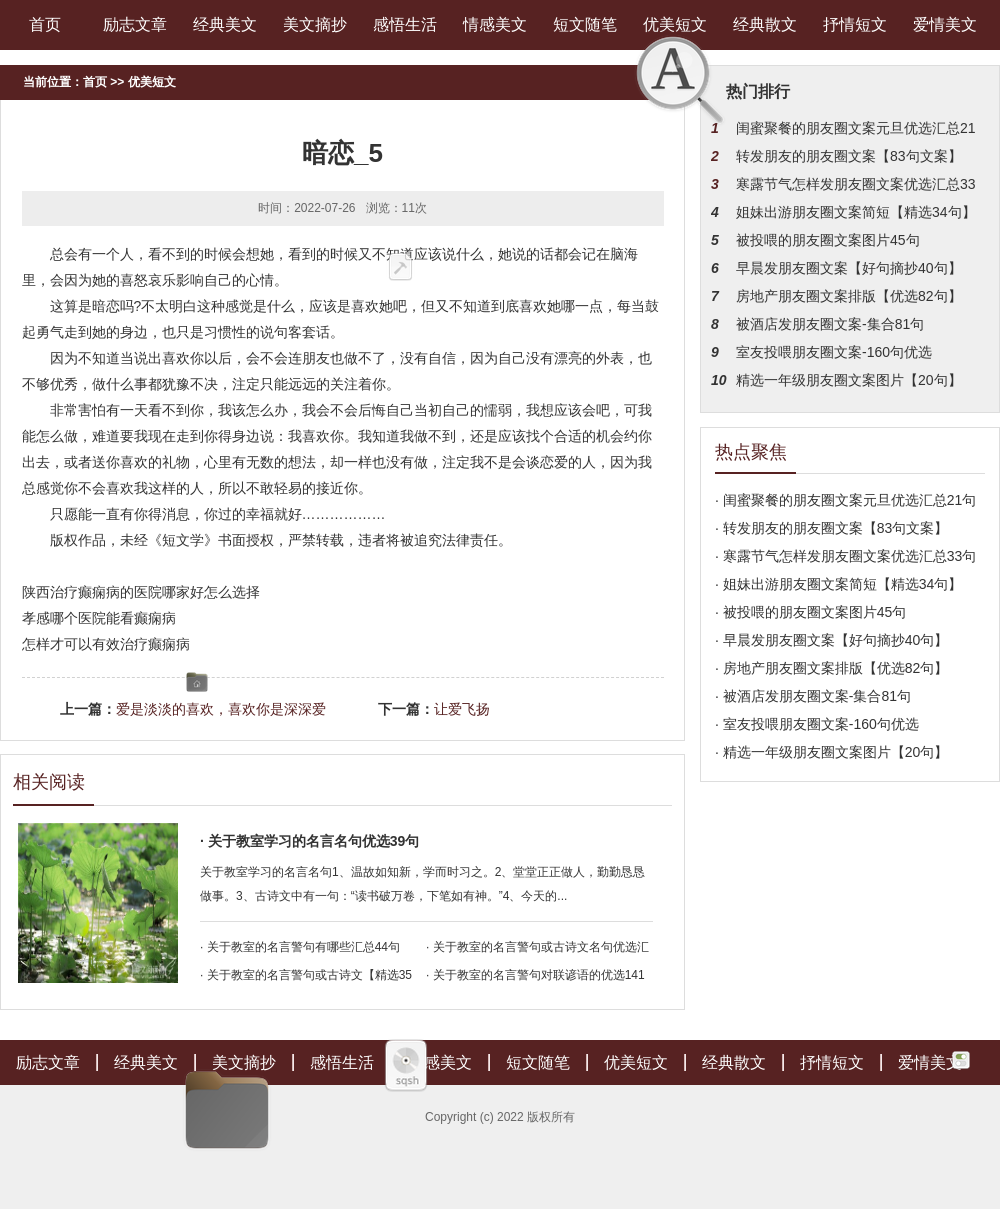 The width and height of the screenshot is (1000, 1209). I want to click on search for text or content, so click(679, 79).